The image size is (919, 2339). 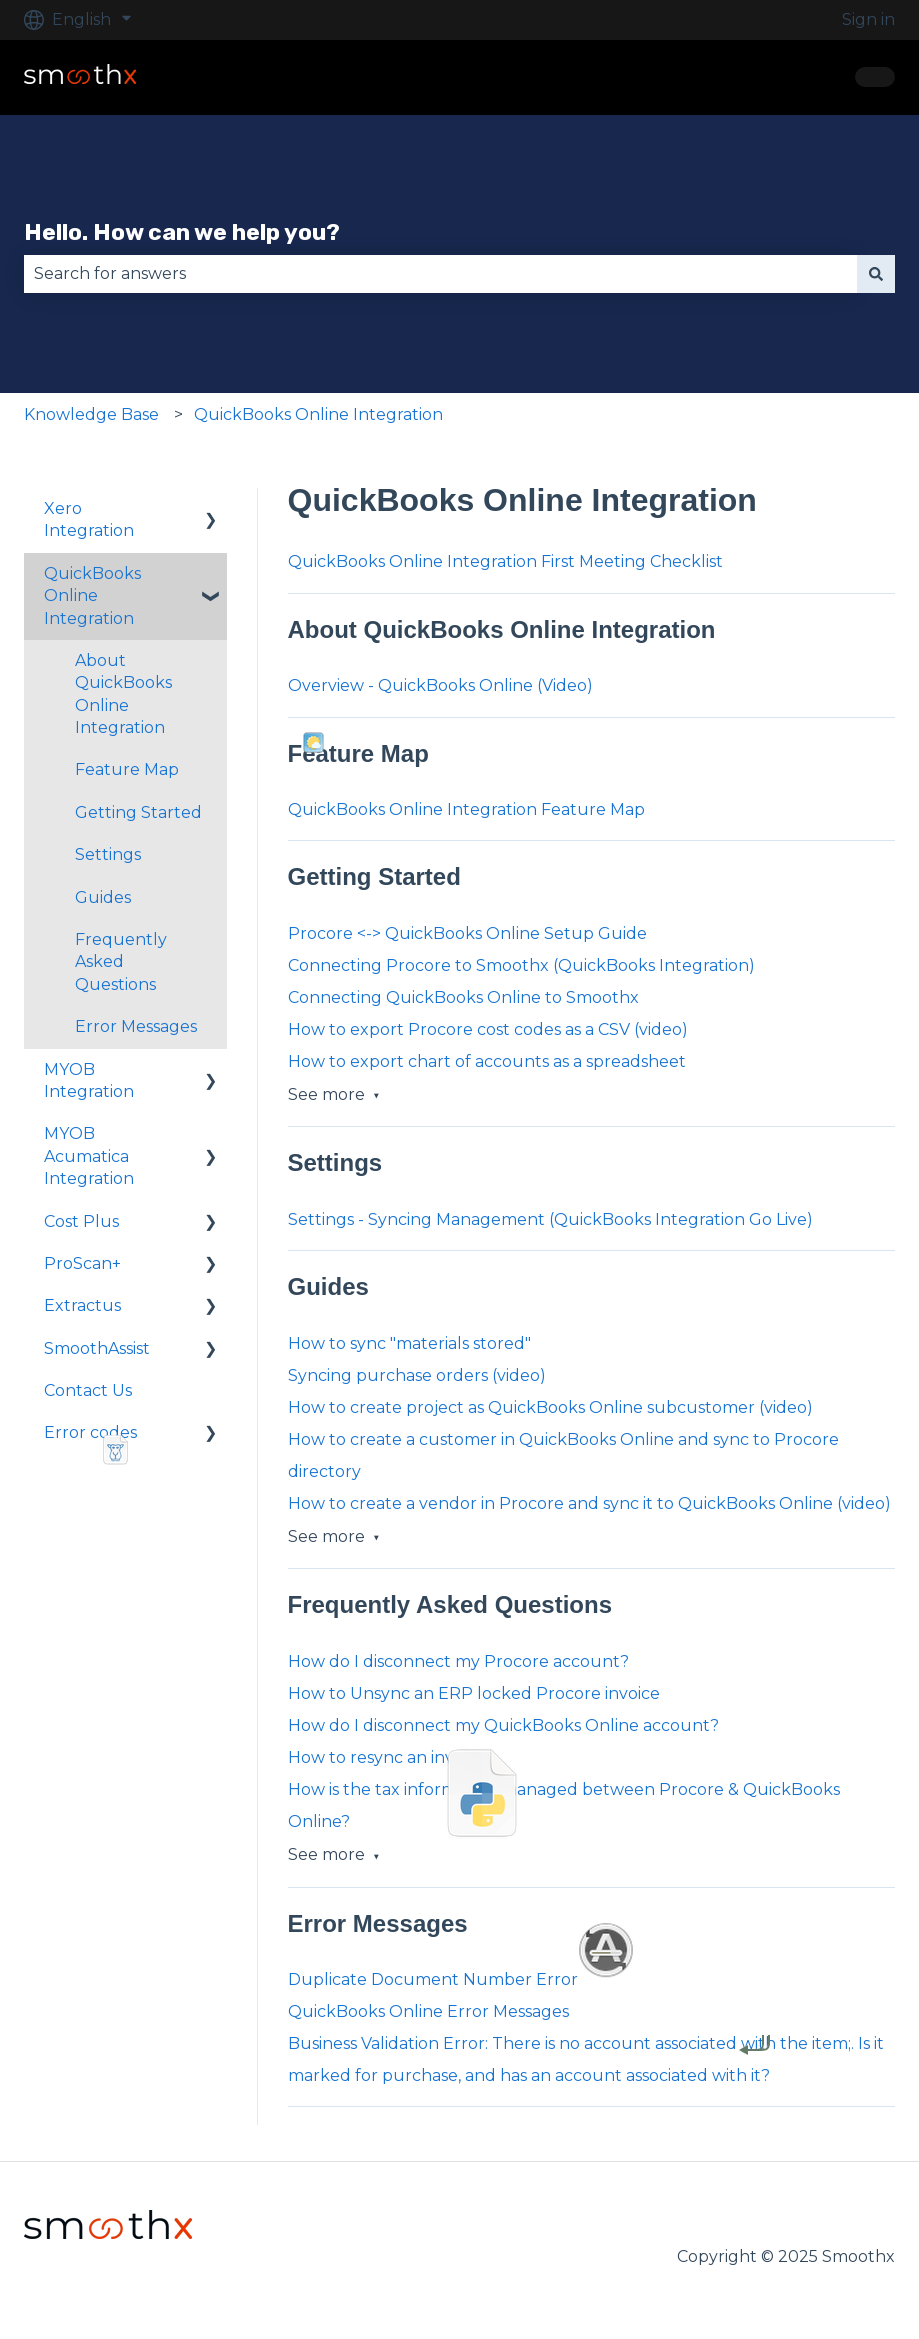 I want to click on a python source code file, so click(x=482, y=1793).